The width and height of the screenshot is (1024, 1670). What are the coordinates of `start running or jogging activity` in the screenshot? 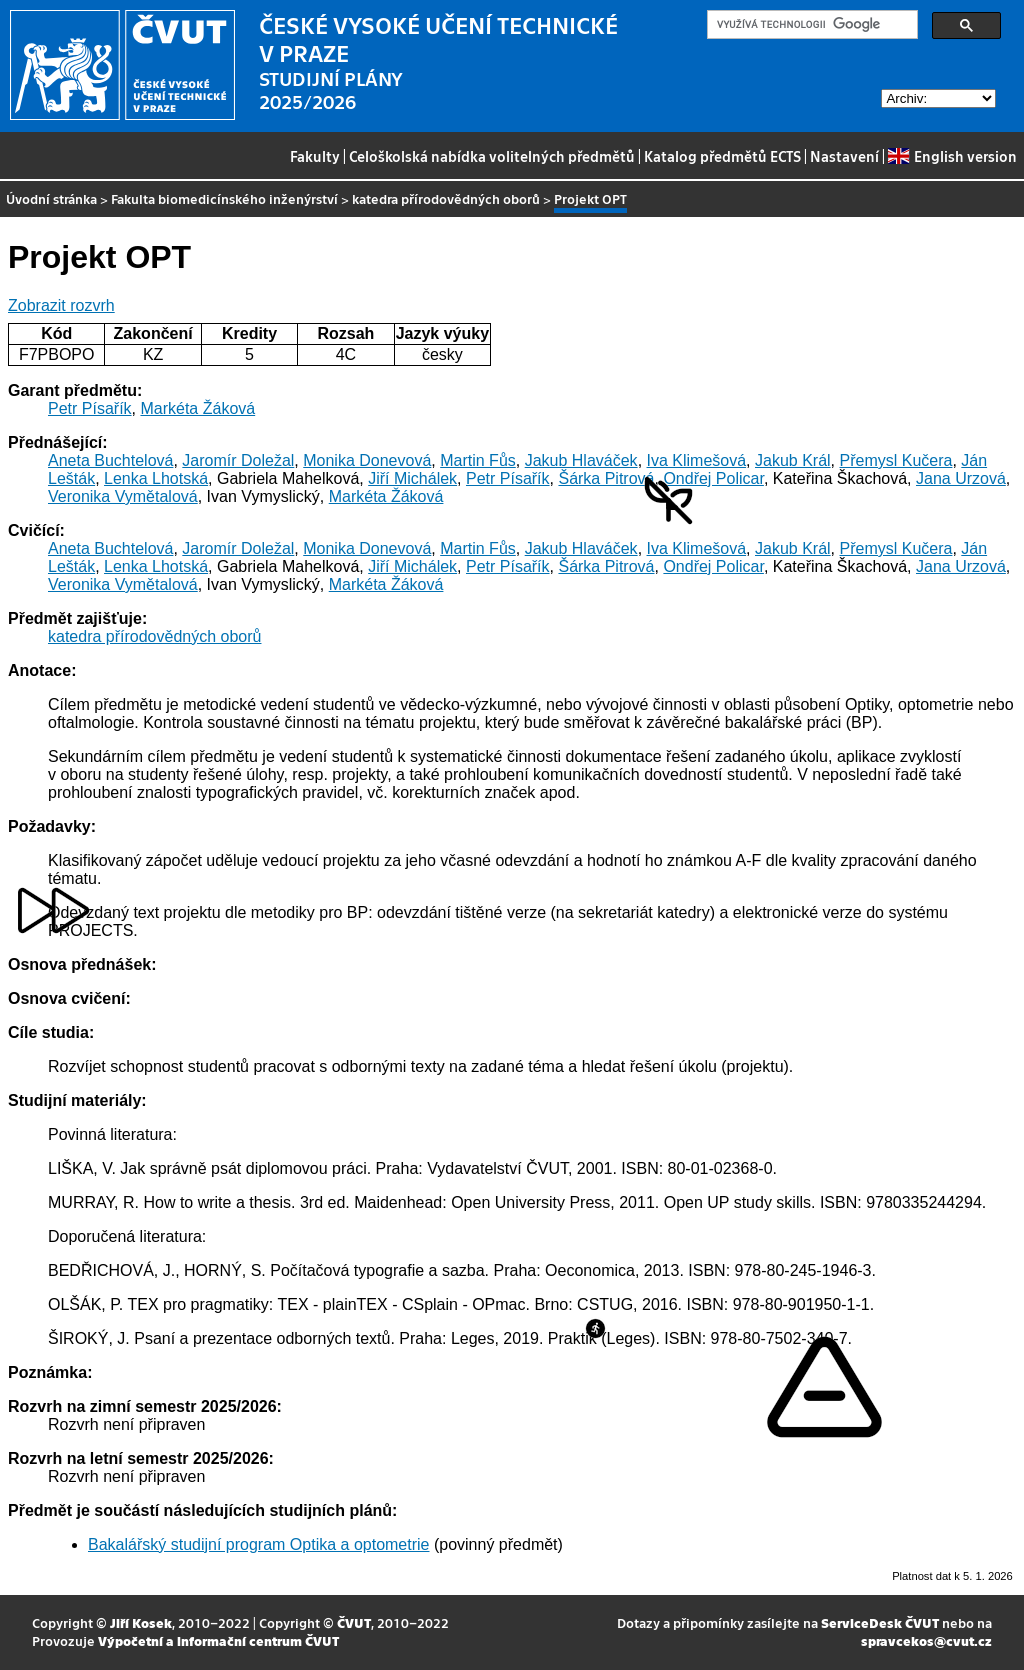 It's located at (595, 1328).